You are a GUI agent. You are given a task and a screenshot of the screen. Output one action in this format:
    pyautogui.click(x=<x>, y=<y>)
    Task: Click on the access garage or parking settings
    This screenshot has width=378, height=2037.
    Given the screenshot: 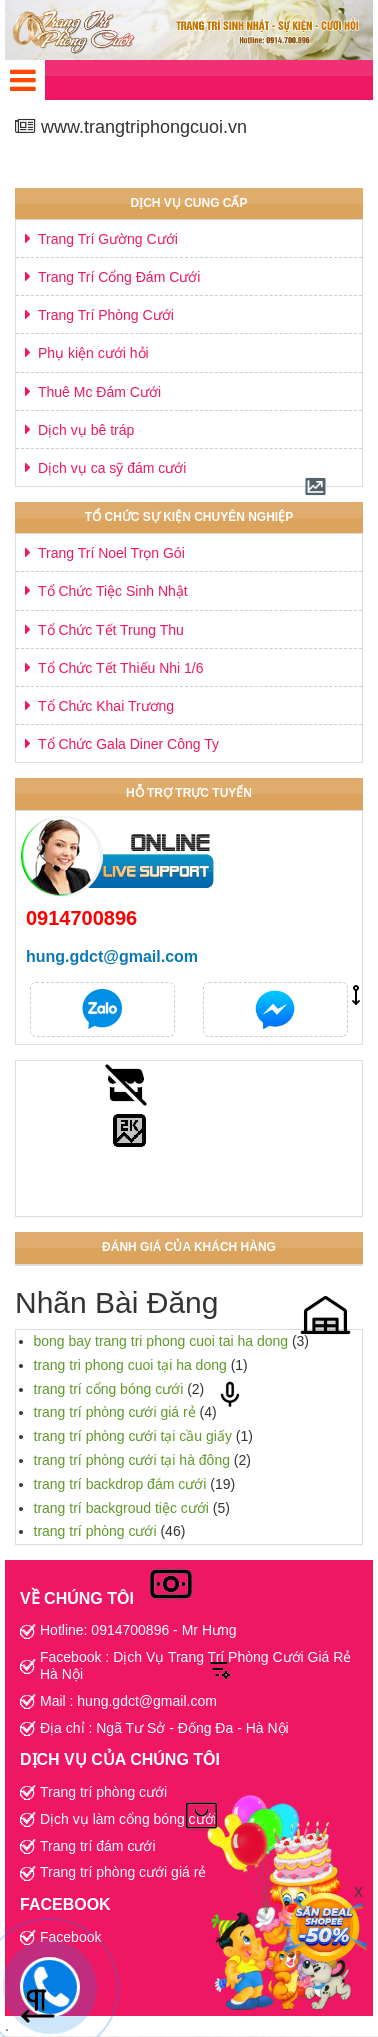 What is the action you would take?
    pyautogui.click(x=325, y=1317)
    